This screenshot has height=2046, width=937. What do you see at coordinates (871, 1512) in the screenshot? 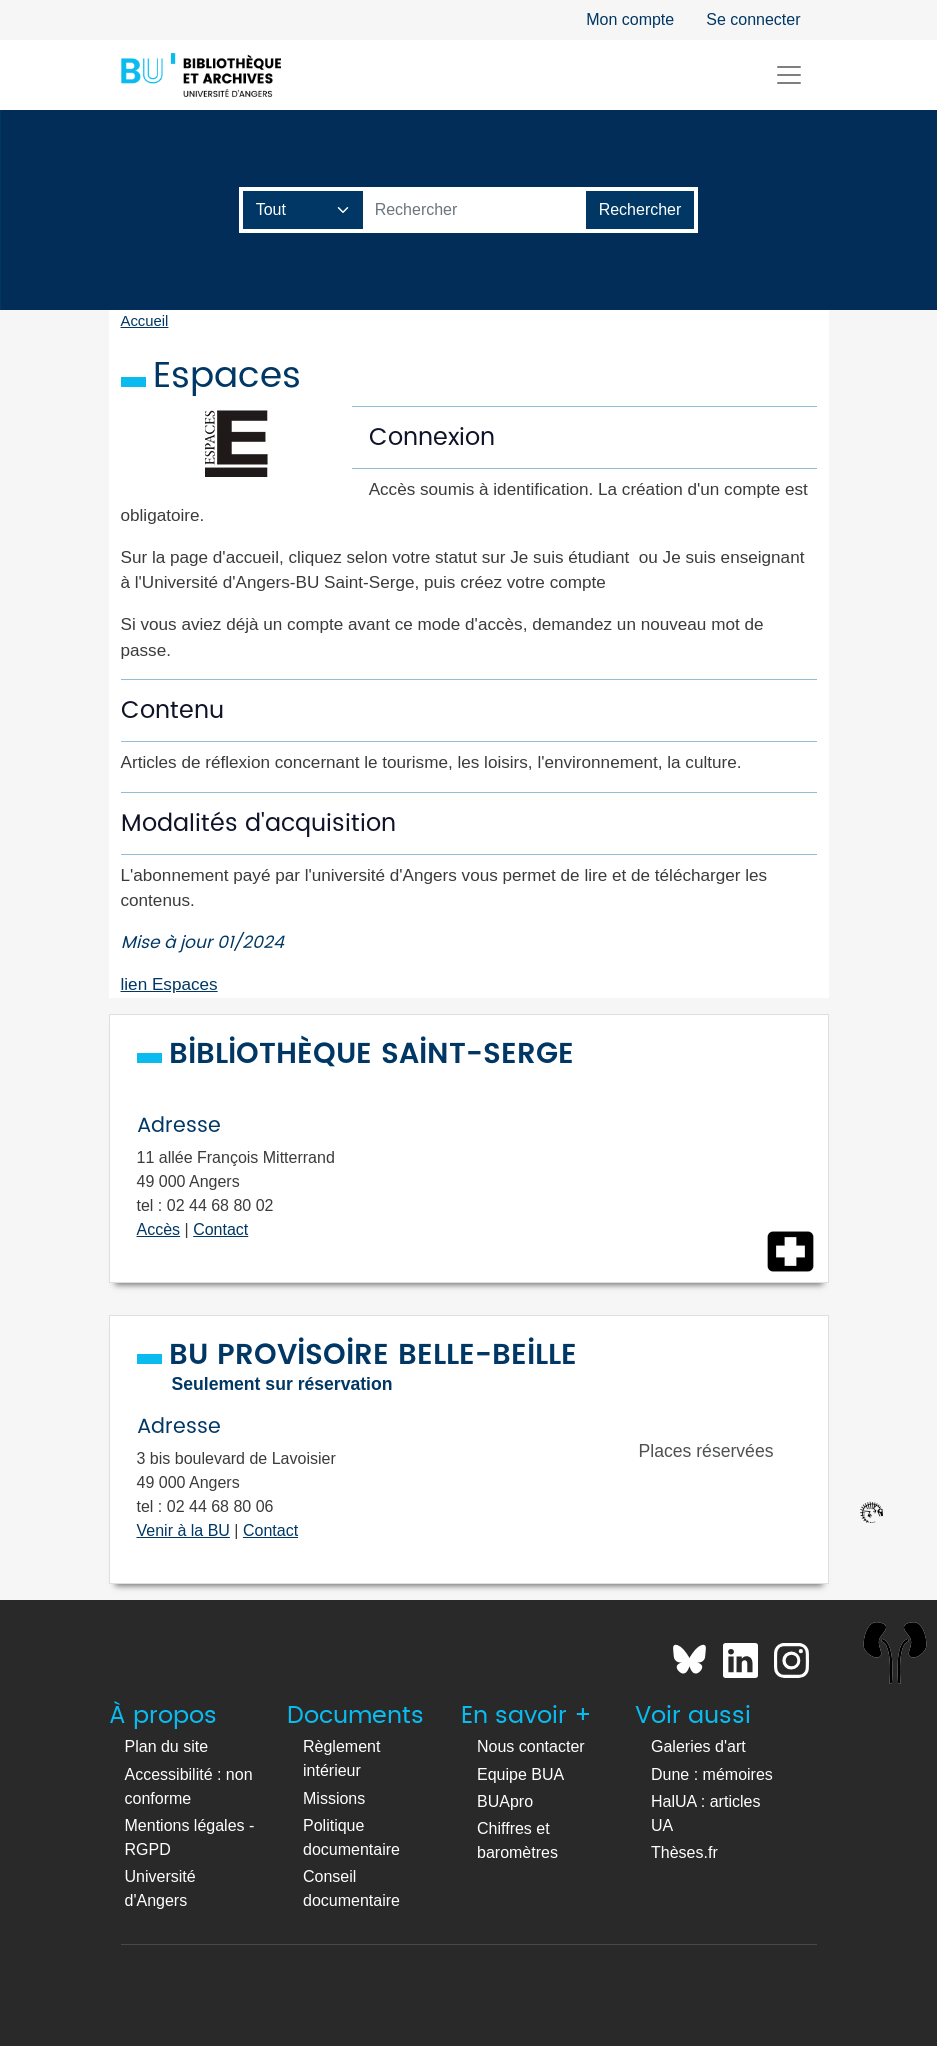
I see `access fossil or dinosaur collection` at bounding box center [871, 1512].